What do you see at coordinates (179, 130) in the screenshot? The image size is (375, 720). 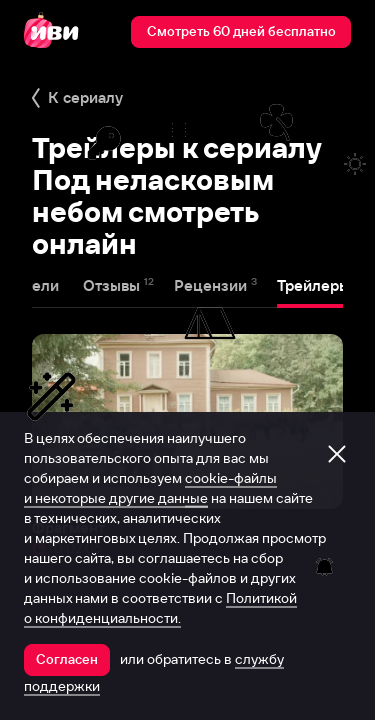 I see `view task or download progress` at bounding box center [179, 130].